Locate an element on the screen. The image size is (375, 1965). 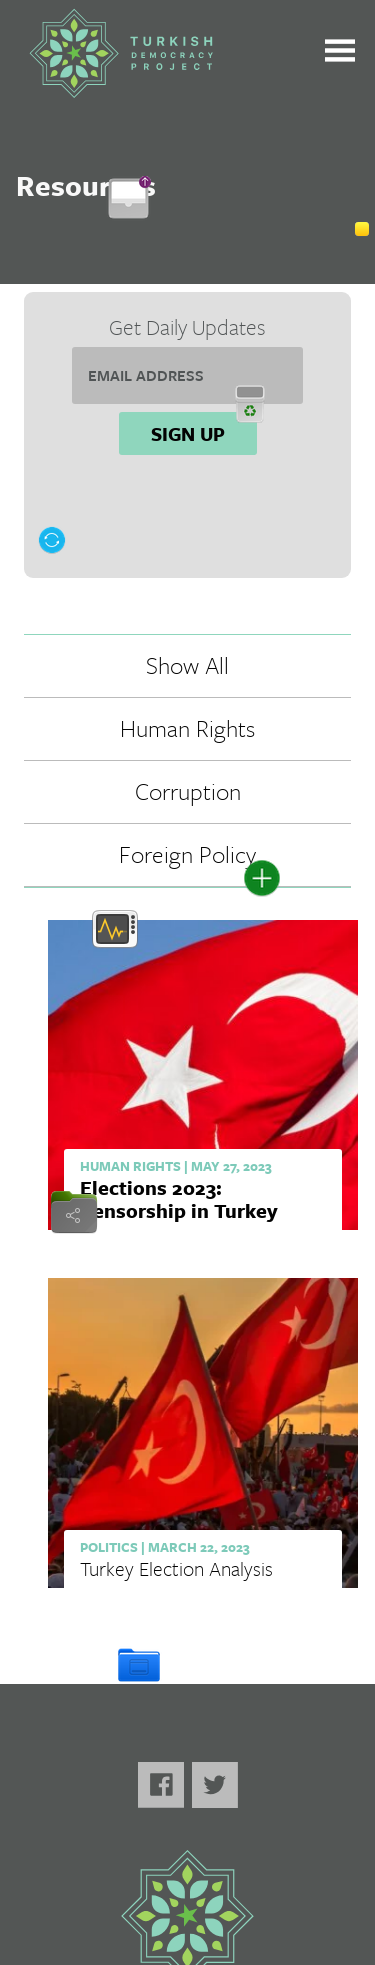
add a new item to a list is located at coordinates (262, 878).